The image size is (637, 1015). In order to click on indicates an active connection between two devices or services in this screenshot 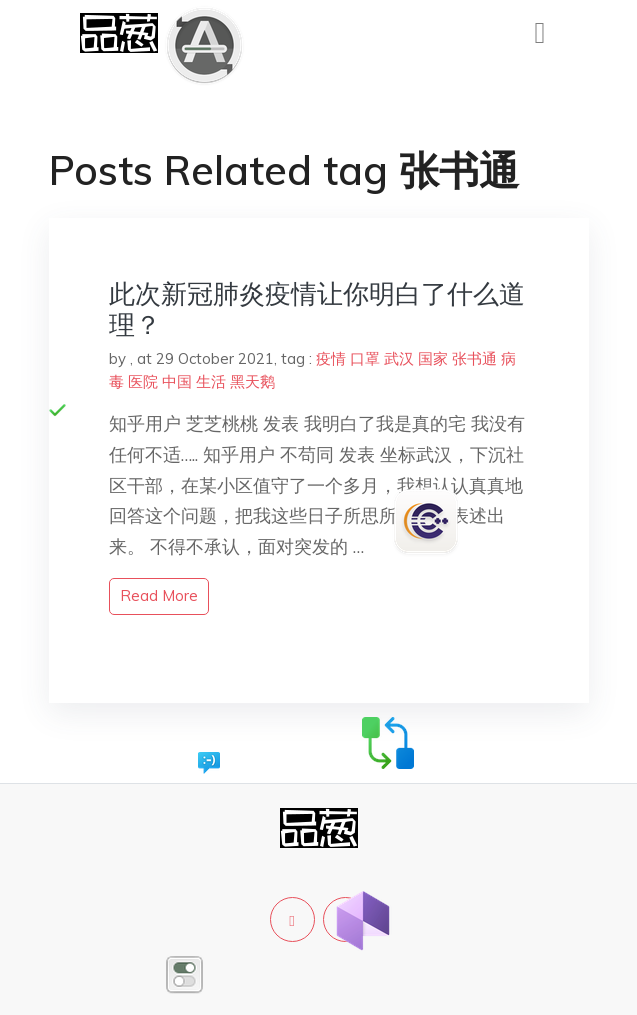, I will do `click(388, 743)`.